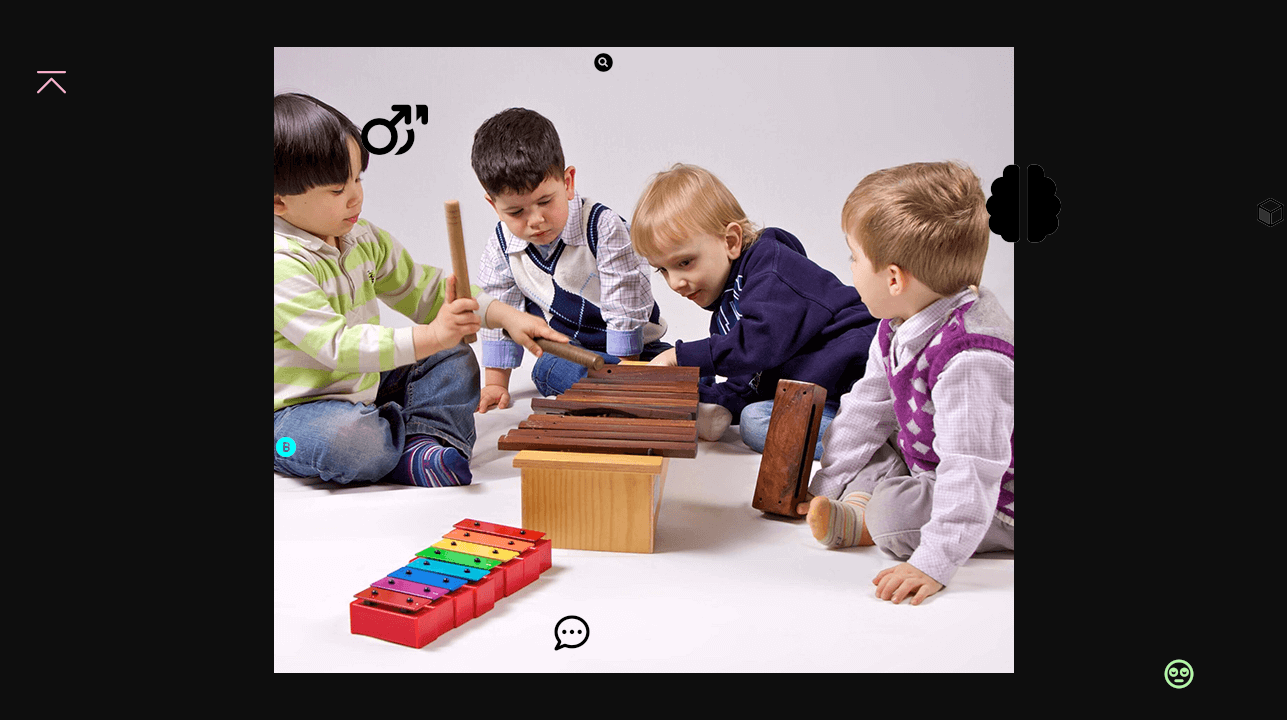 This screenshot has height=720, width=1287. Describe the element at coordinates (1270, 212) in the screenshot. I see `view 3D model or object` at that location.